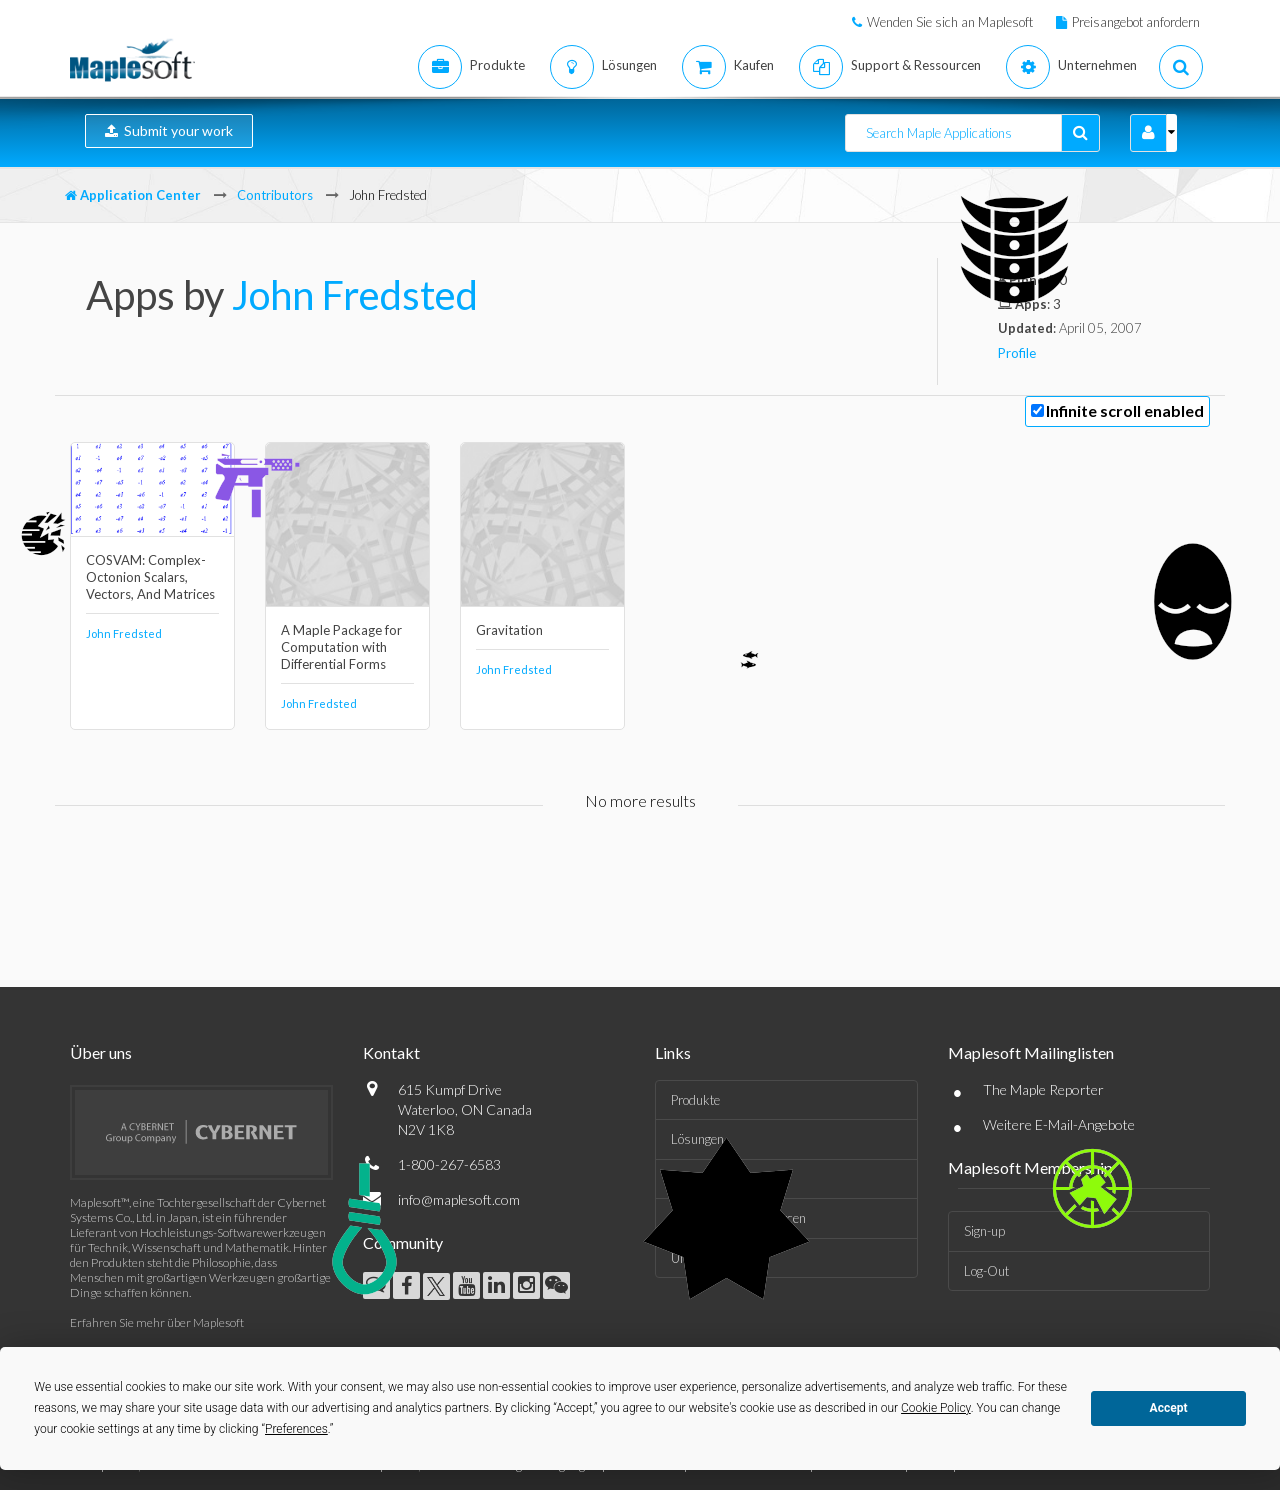 The height and width of the screenshot is (1490, 1280). What do you see at coordinates (749, 659) in the screenshot?
I see `indicates pisces zodiac sign` at bounding box center [749, 659].